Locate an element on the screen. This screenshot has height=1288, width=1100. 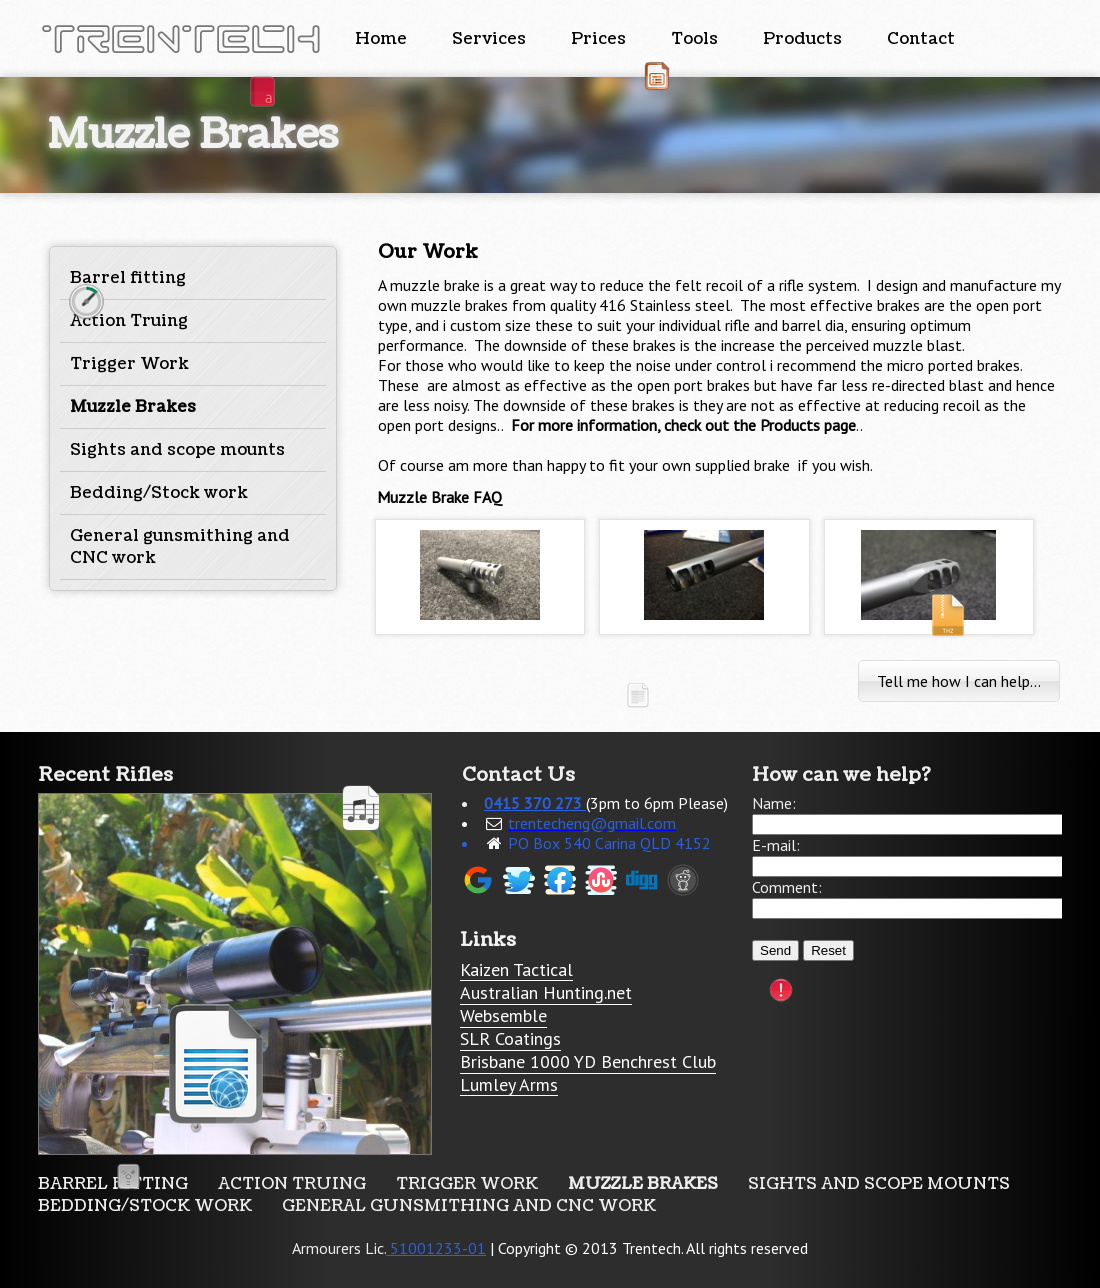
an iMelody audio file is located at coordinates (361, 808).